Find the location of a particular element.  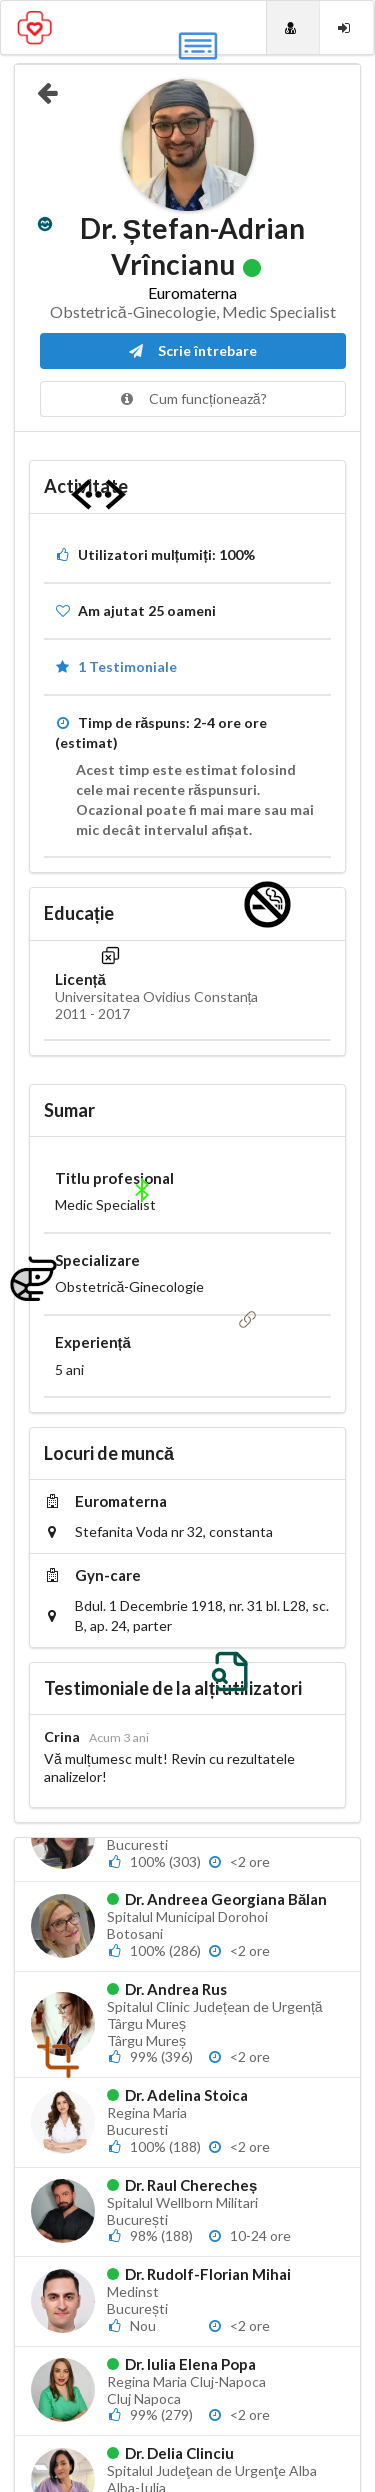

copy or share a link is located at coordinates (247, 1319).